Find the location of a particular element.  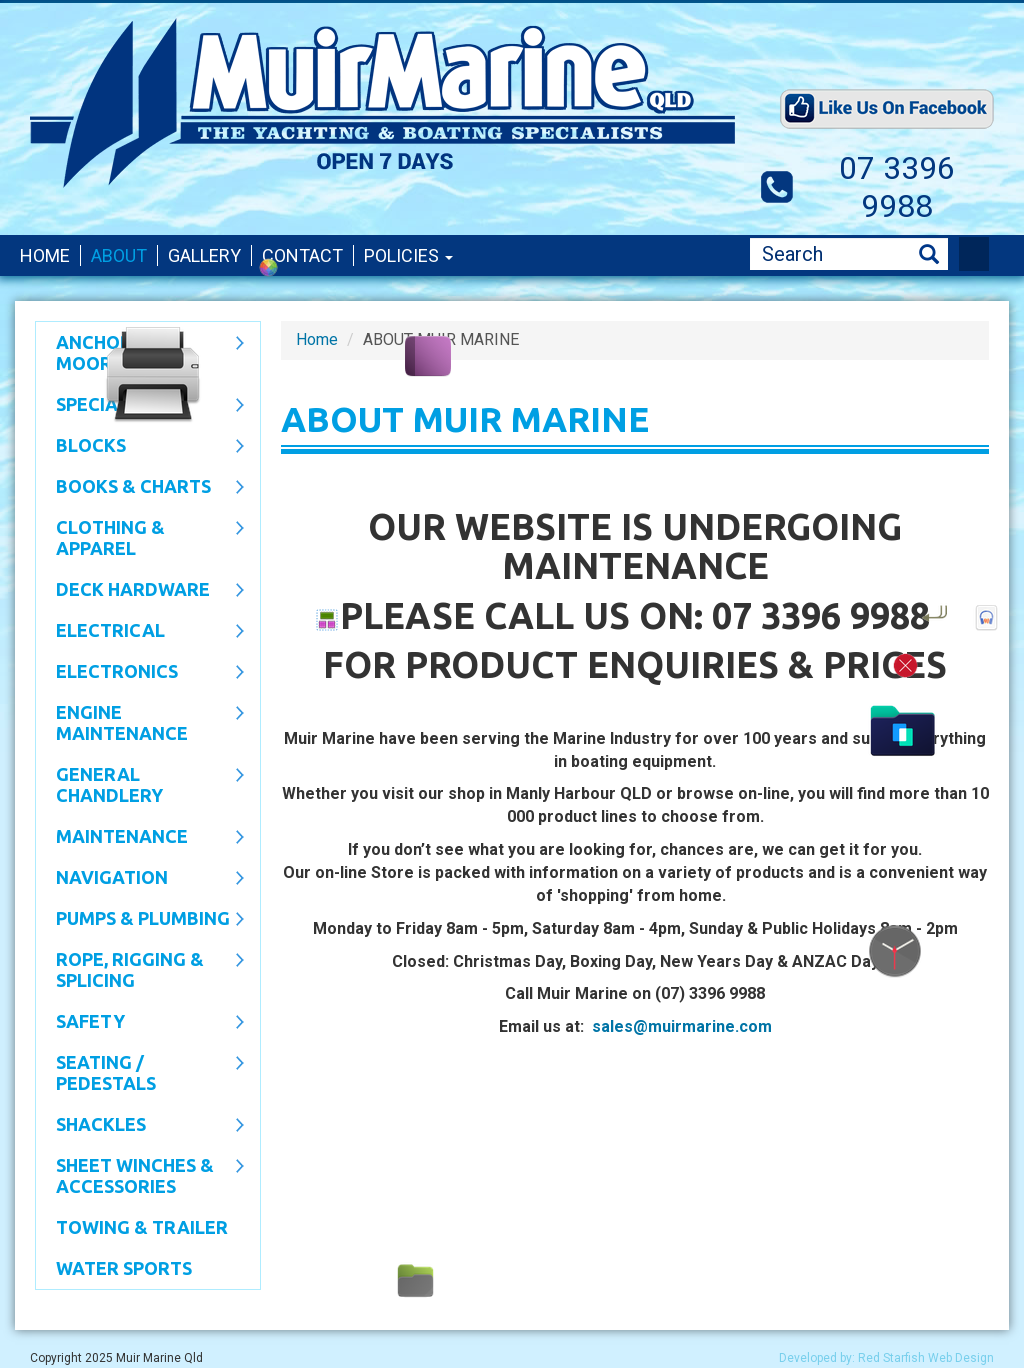

access printer settings and preferences is located at coordinates (153, 374).